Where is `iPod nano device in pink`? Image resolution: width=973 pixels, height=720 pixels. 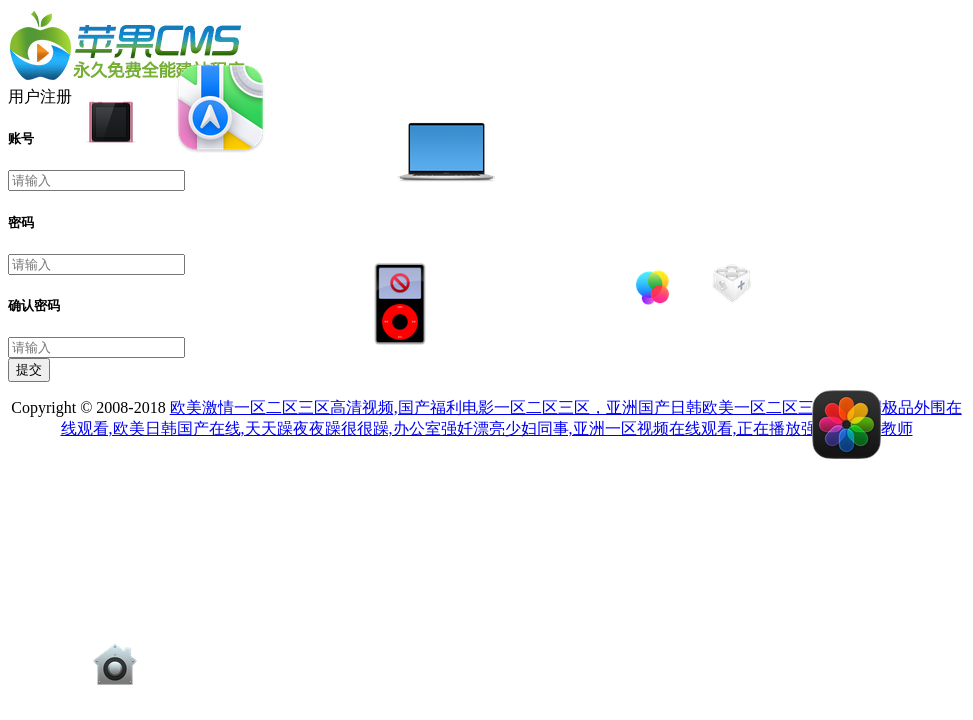 iPod nano device in pink is located at coordinates (111, 122).